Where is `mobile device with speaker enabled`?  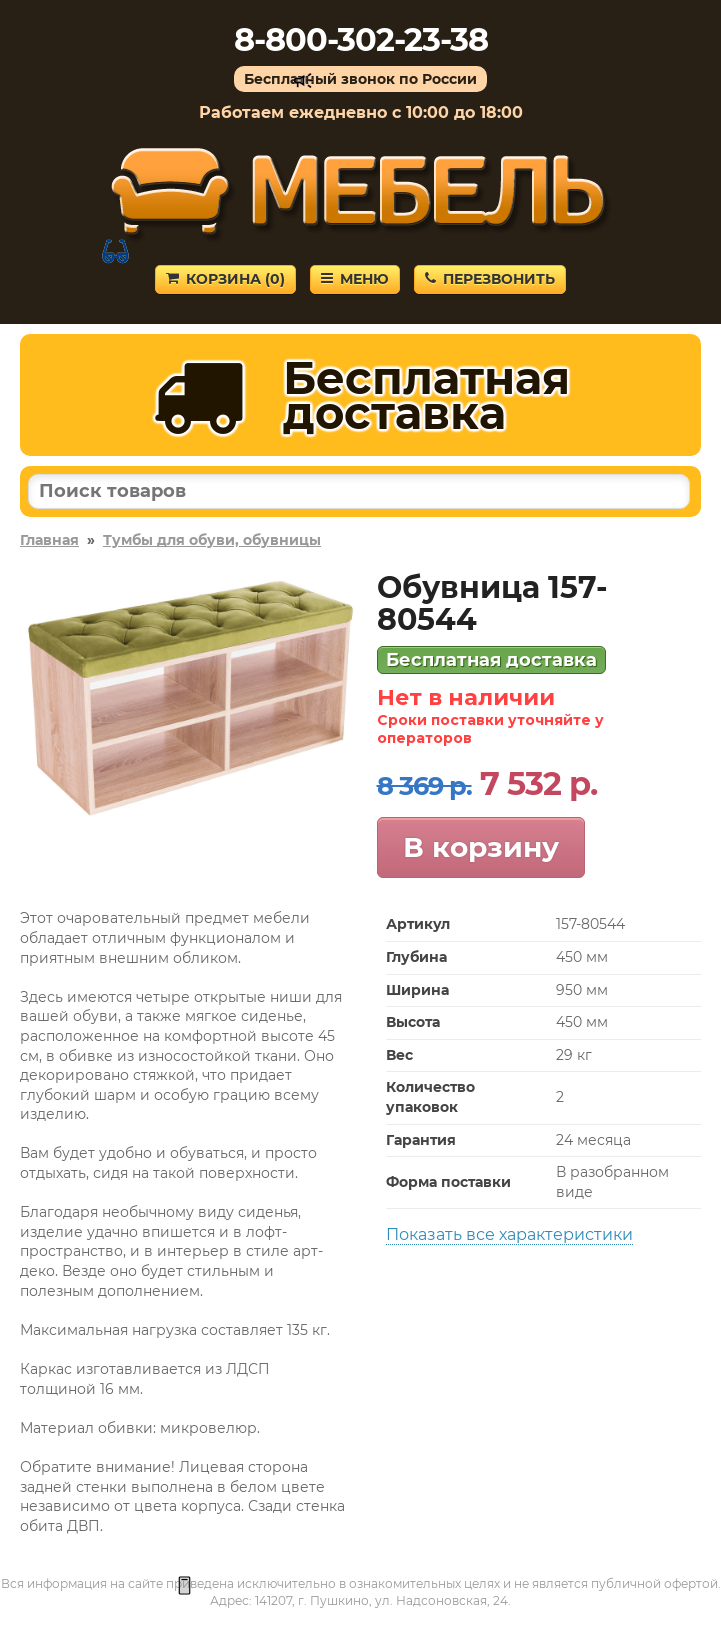 mobile device with speaker enabled is located at coordinates (184, 1585).